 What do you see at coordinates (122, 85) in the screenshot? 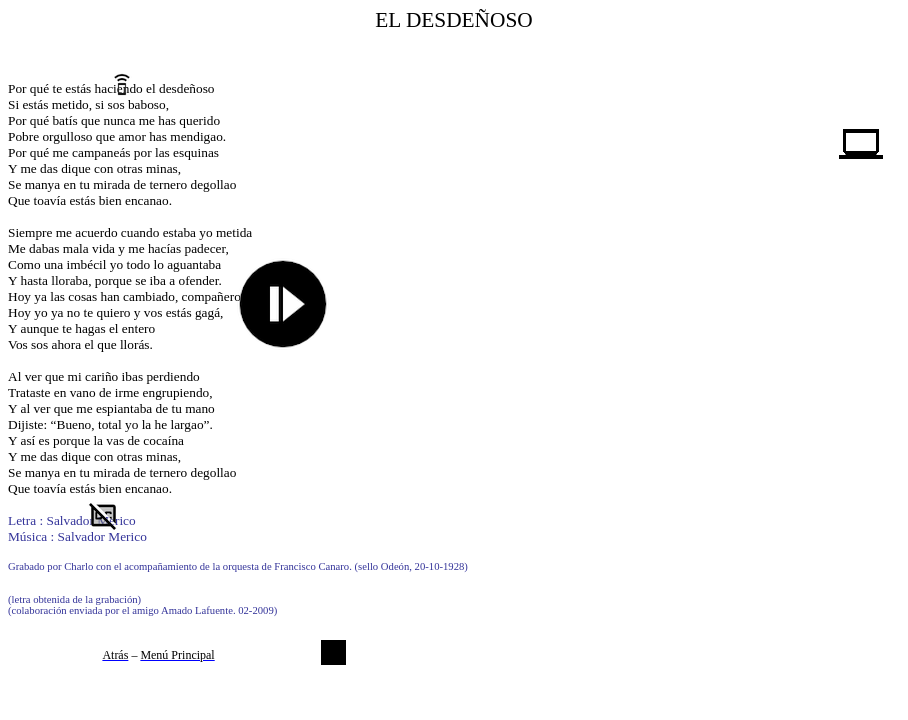
I see `enable speakerphone during a call` at bounding box center [122, 85].